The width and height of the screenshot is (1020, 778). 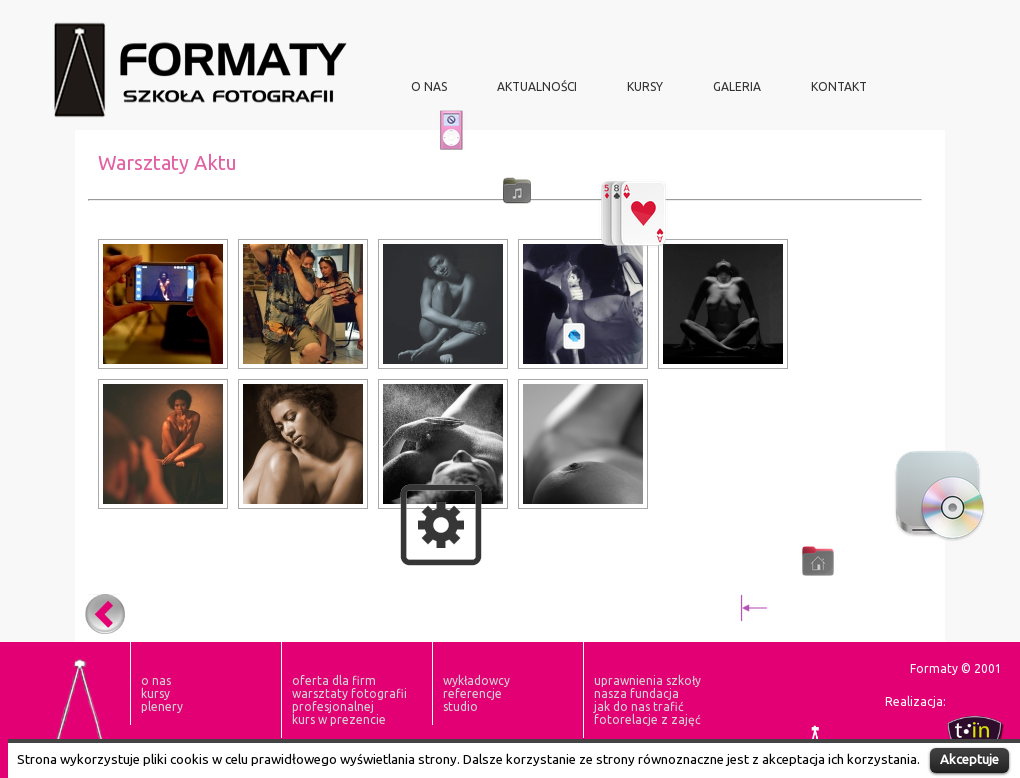 What do you see at coordinates (517, 190) in the screenshot?
I see `open your music folder` at bounding box center [517, 190].